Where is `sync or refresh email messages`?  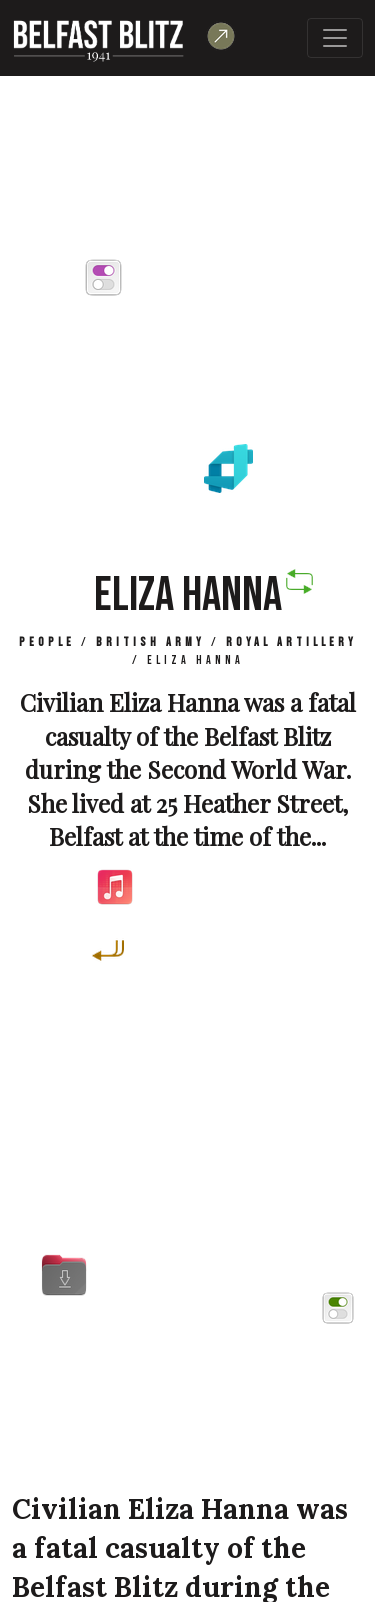 sync or refresh email messages is located at coordinates (299, 581).